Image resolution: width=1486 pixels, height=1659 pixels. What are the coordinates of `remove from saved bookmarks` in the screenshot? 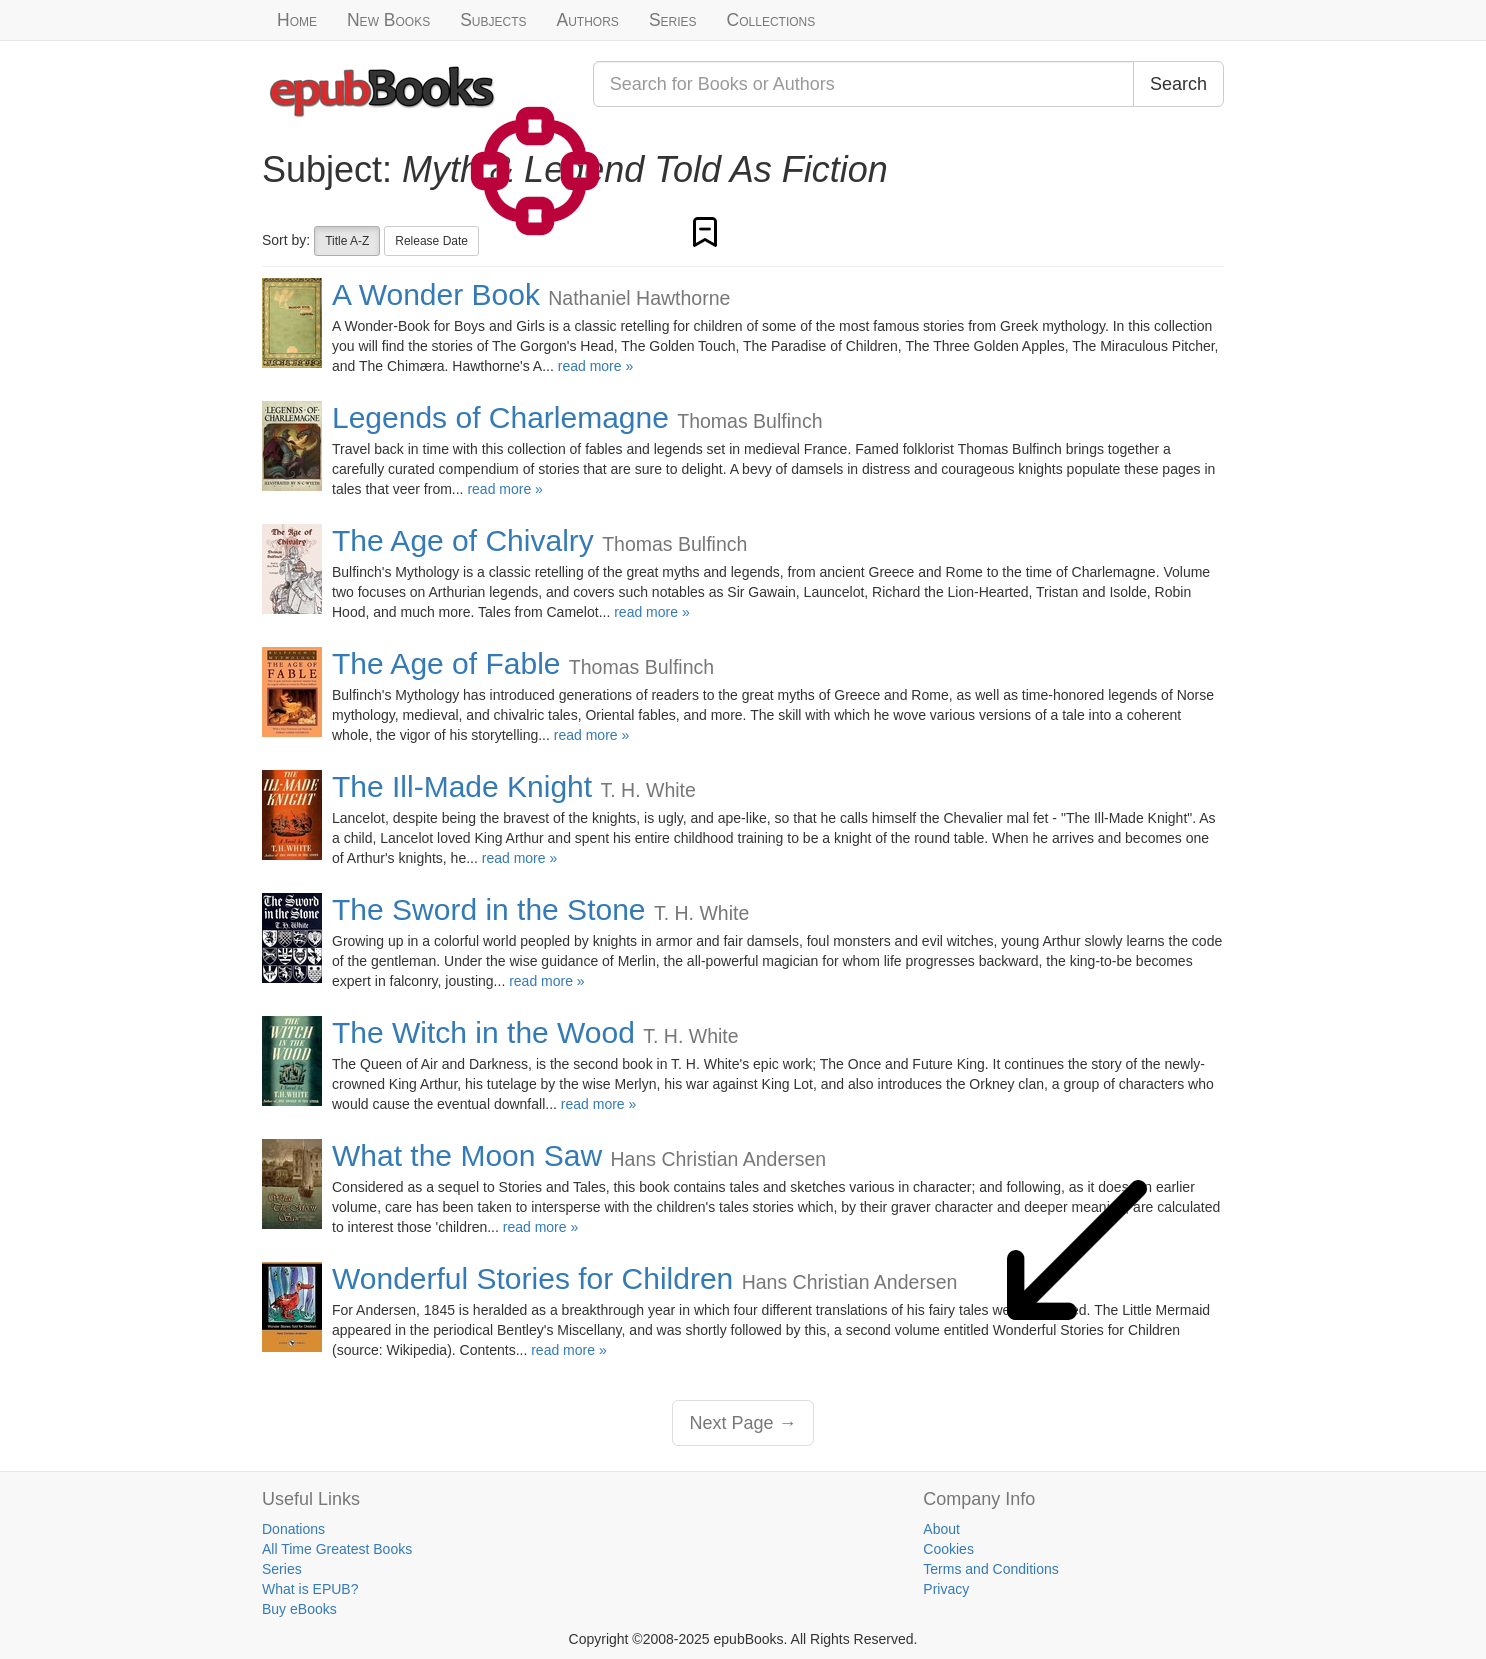 It's located at (705, 232).